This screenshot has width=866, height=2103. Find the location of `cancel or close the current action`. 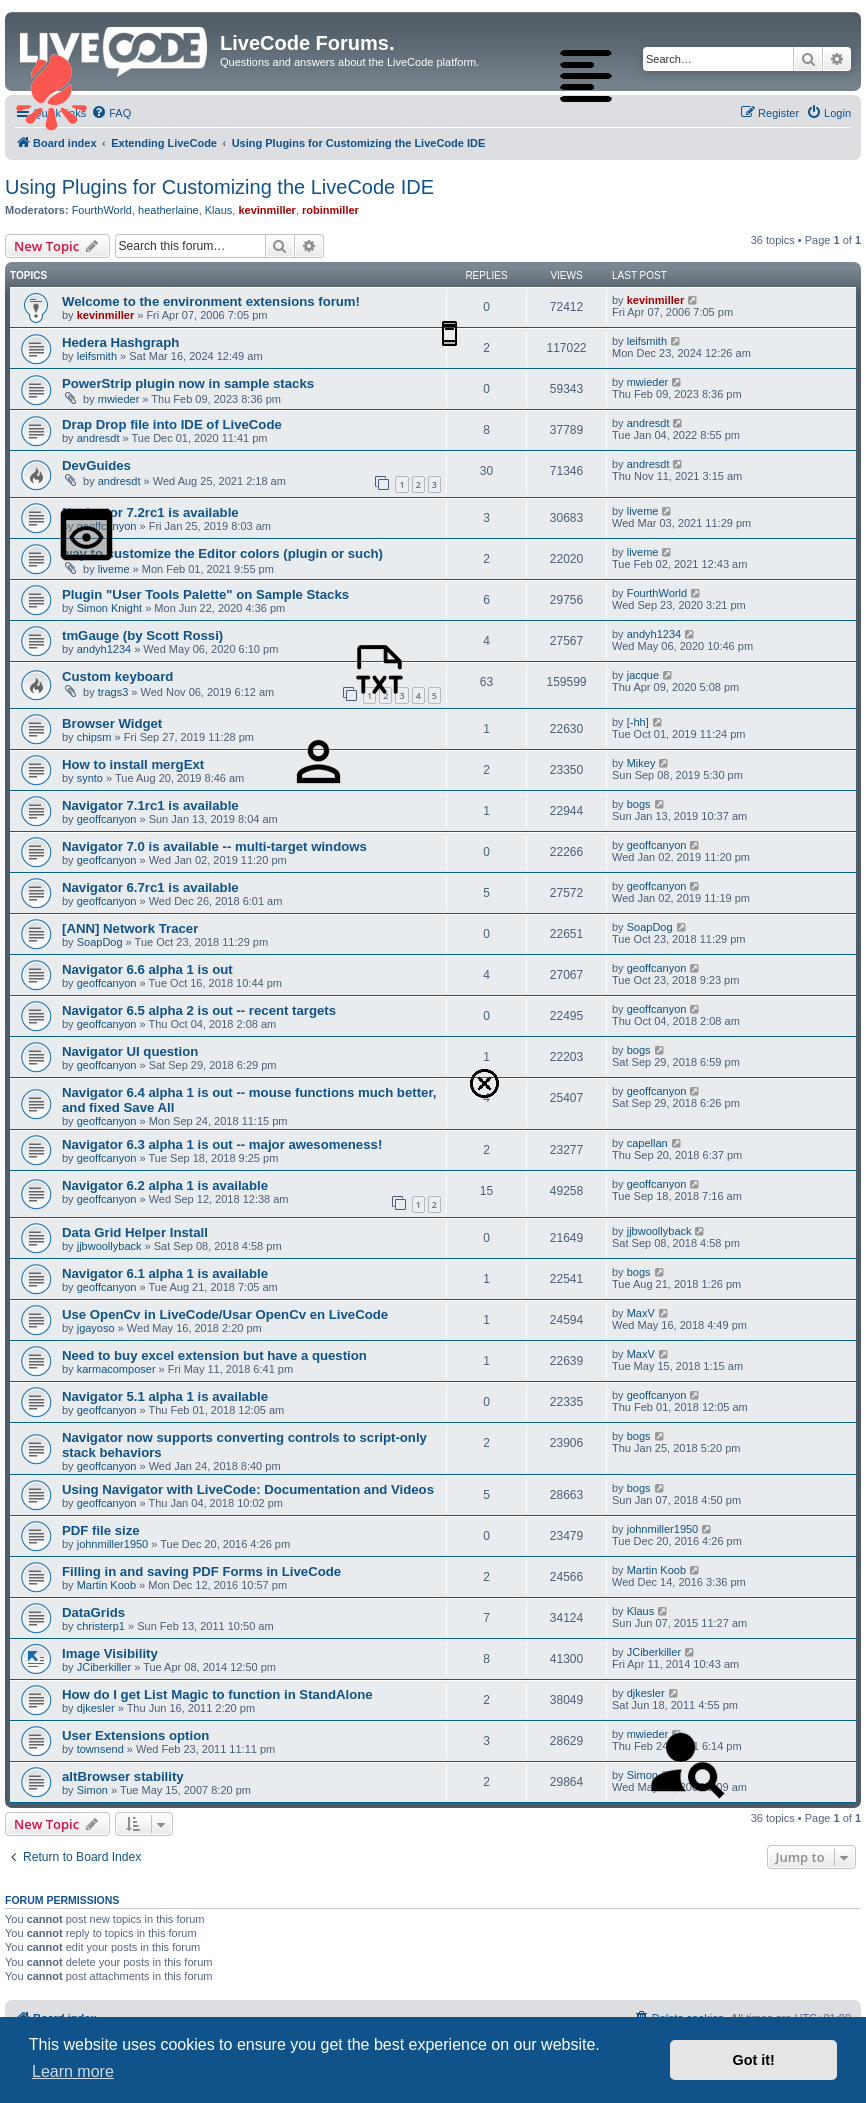

cancel or close the current action is located at coordinates (484, 1083).